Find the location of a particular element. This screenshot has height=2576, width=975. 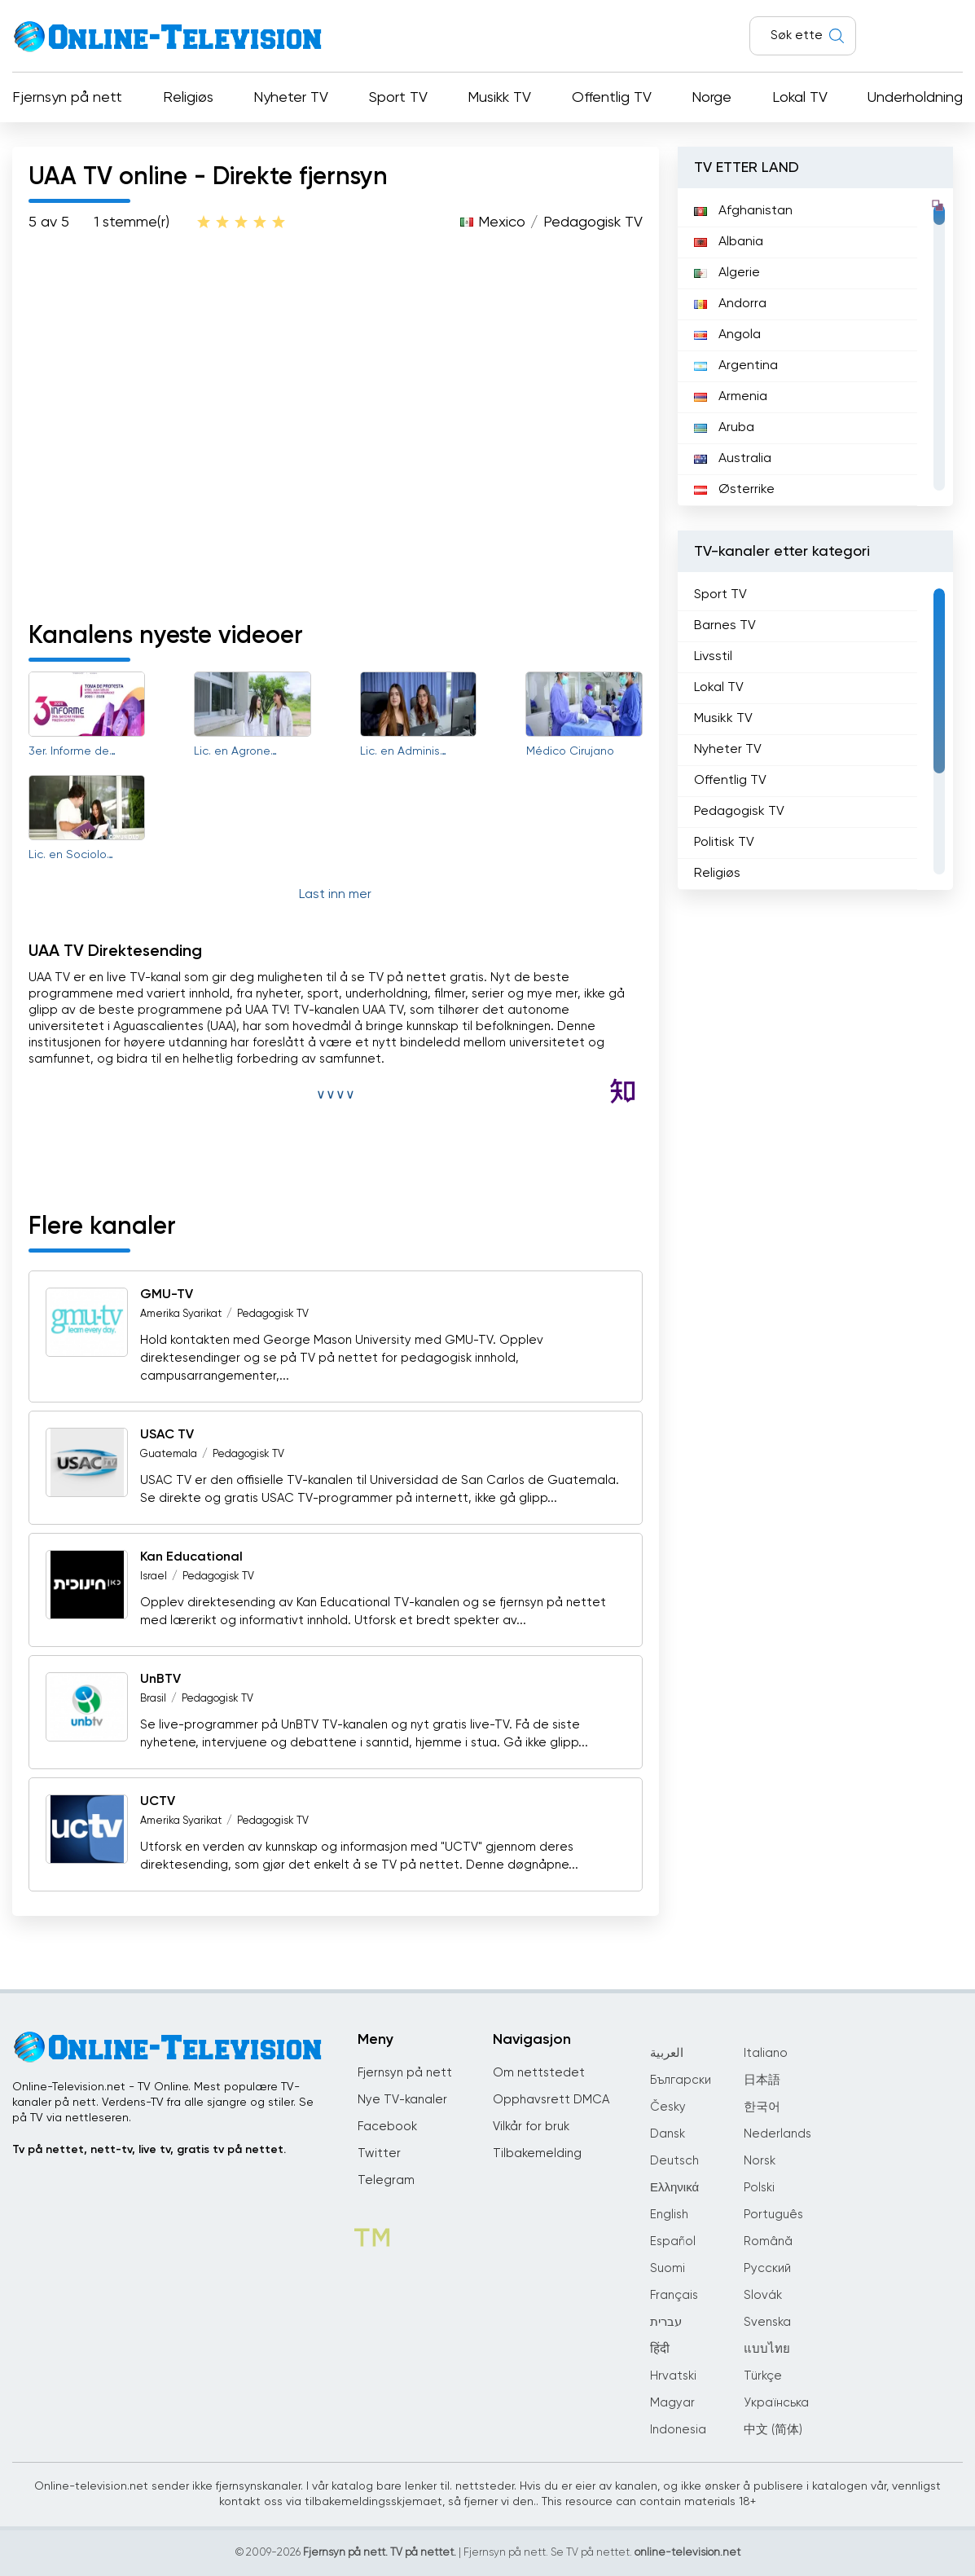

indicates trademarked content or branding is located at coordinates (372, 2237).